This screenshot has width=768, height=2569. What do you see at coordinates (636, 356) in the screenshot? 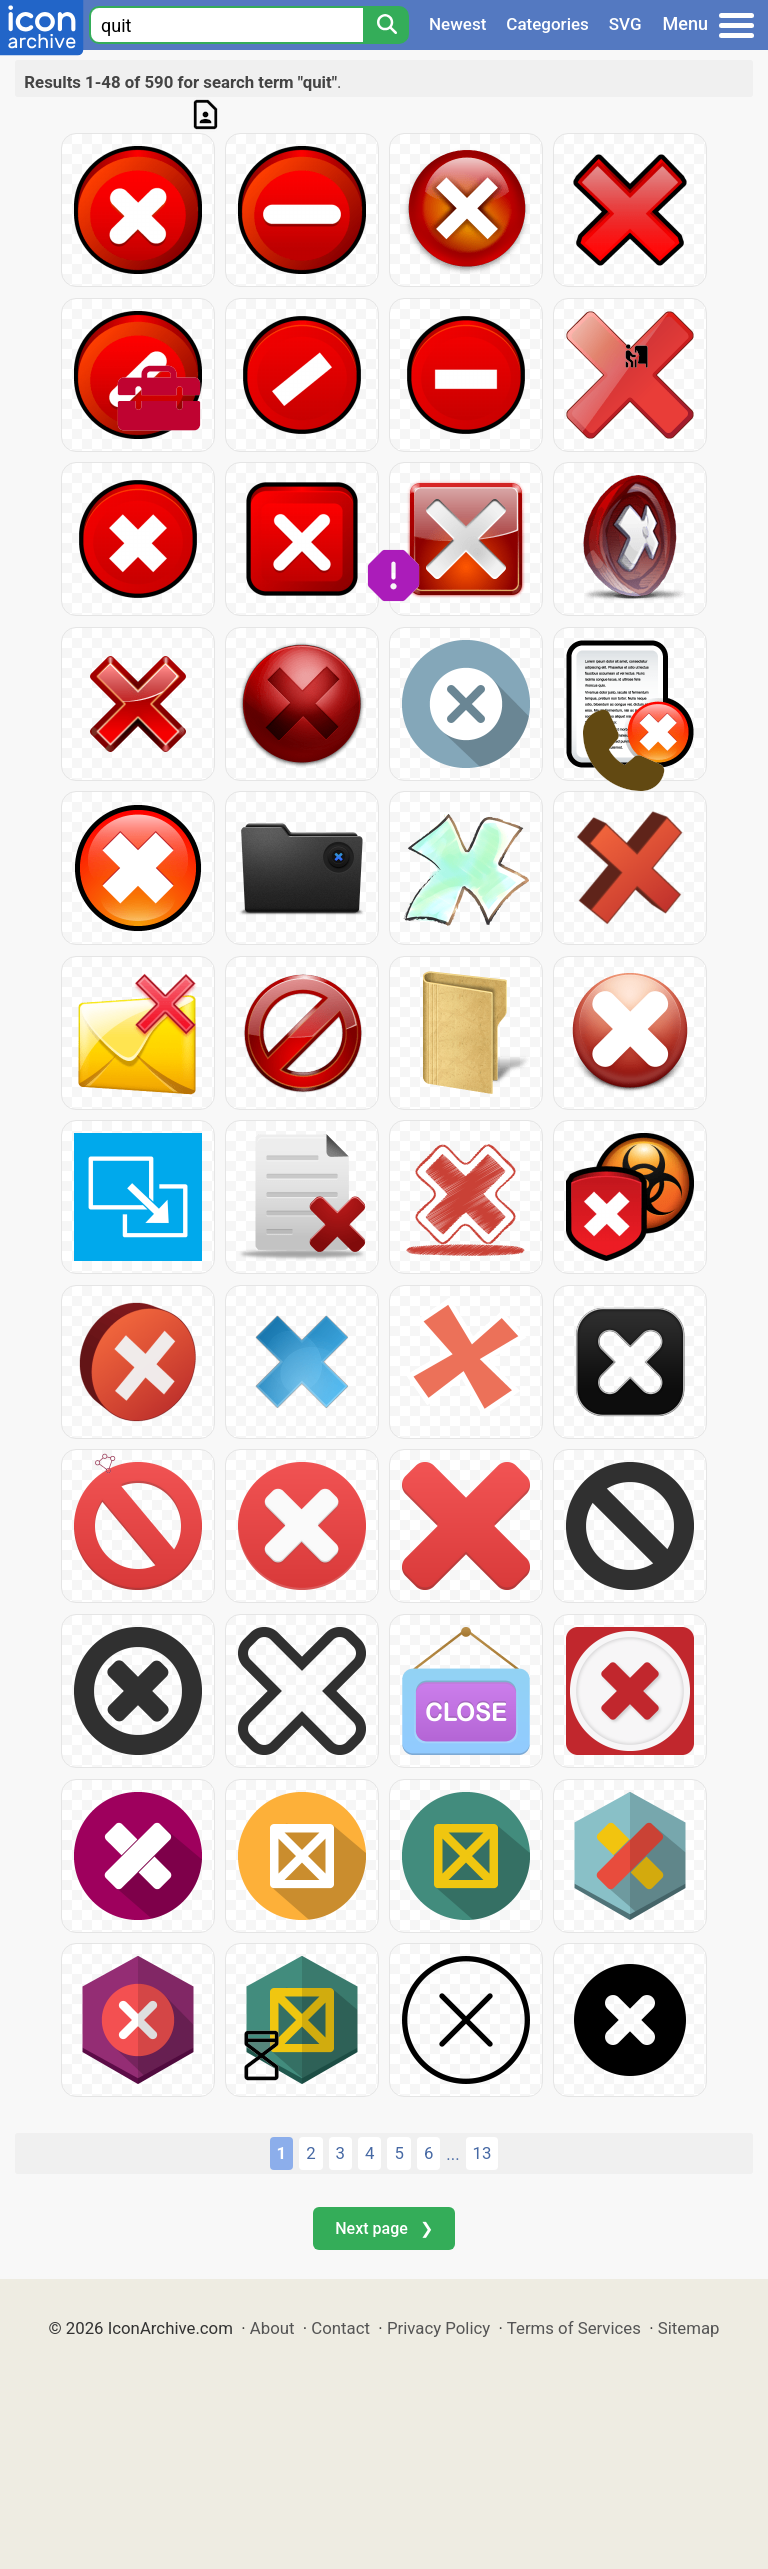
I see `access voting or polling booth` at bounding box center [636, 356].